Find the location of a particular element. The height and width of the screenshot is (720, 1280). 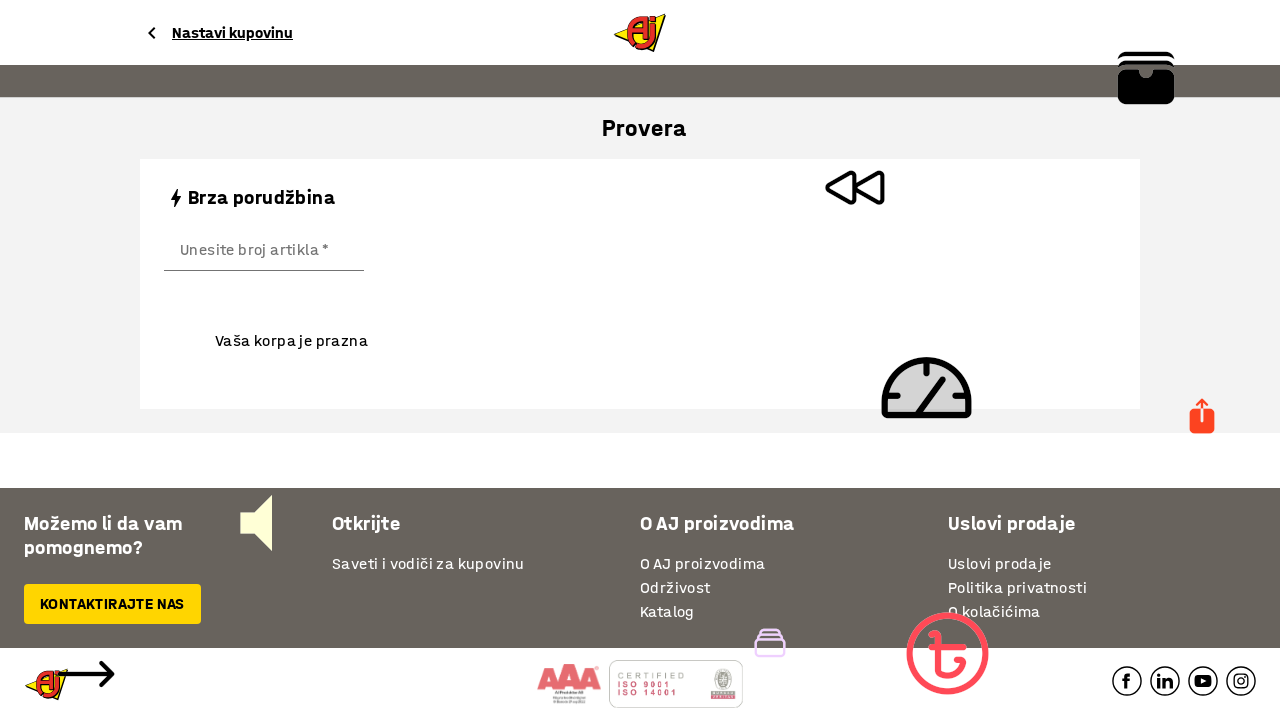

view stacked layers or cards is located at coordinates (770, 643).